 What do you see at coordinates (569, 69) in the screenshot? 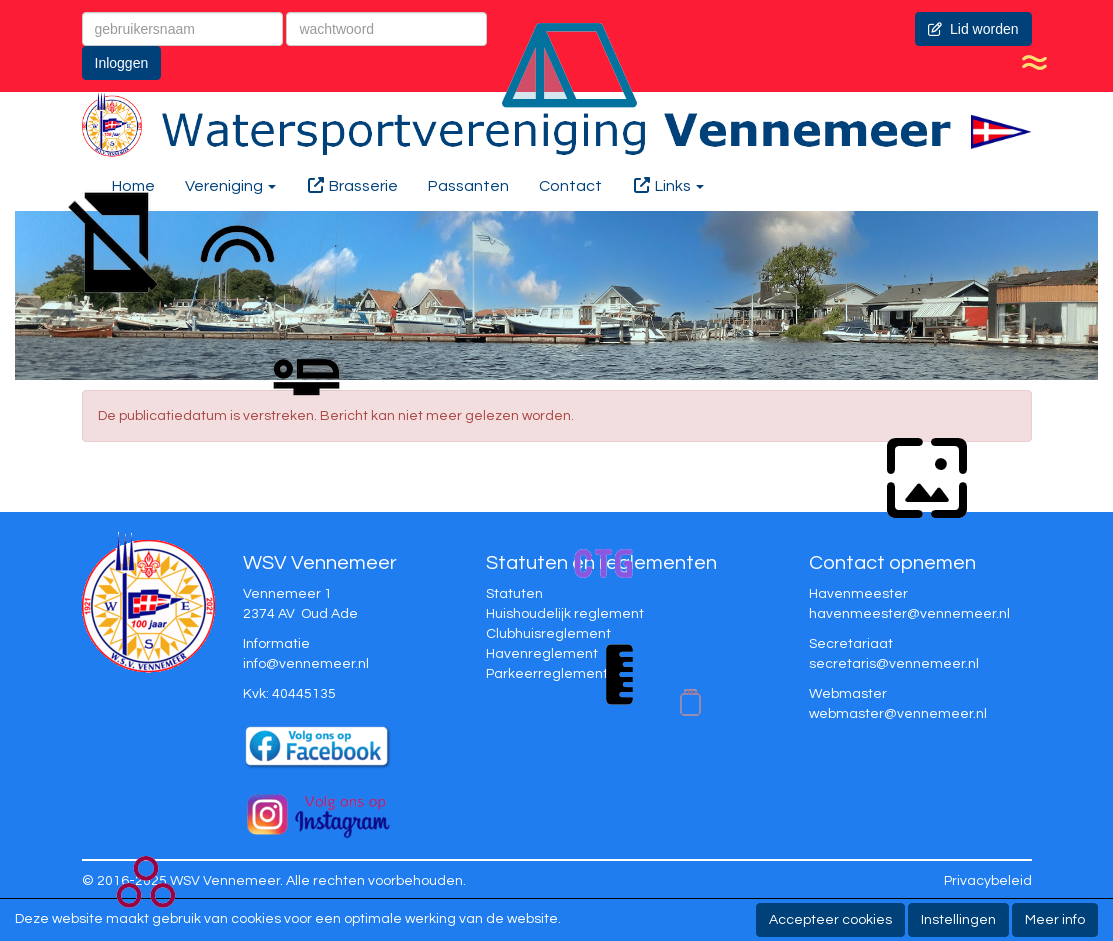
I see `view camping or outdoor locations` at bounding box center [569, 69].